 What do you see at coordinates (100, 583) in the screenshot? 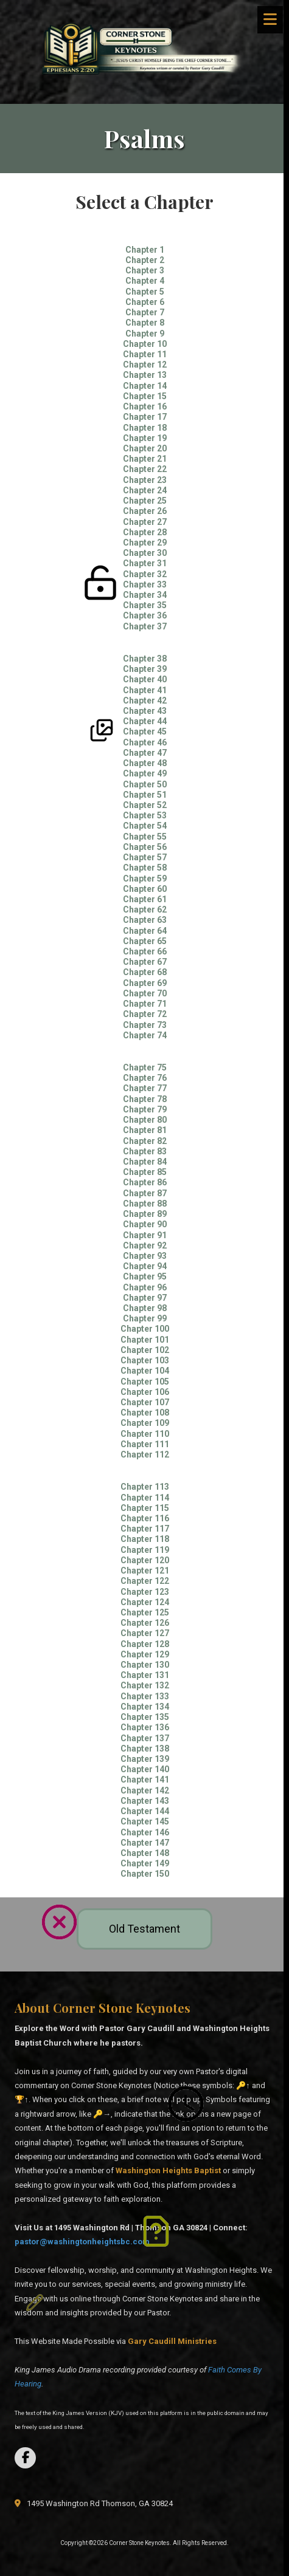
I see `unlock or access secured content` at bounding box center [100, 583].